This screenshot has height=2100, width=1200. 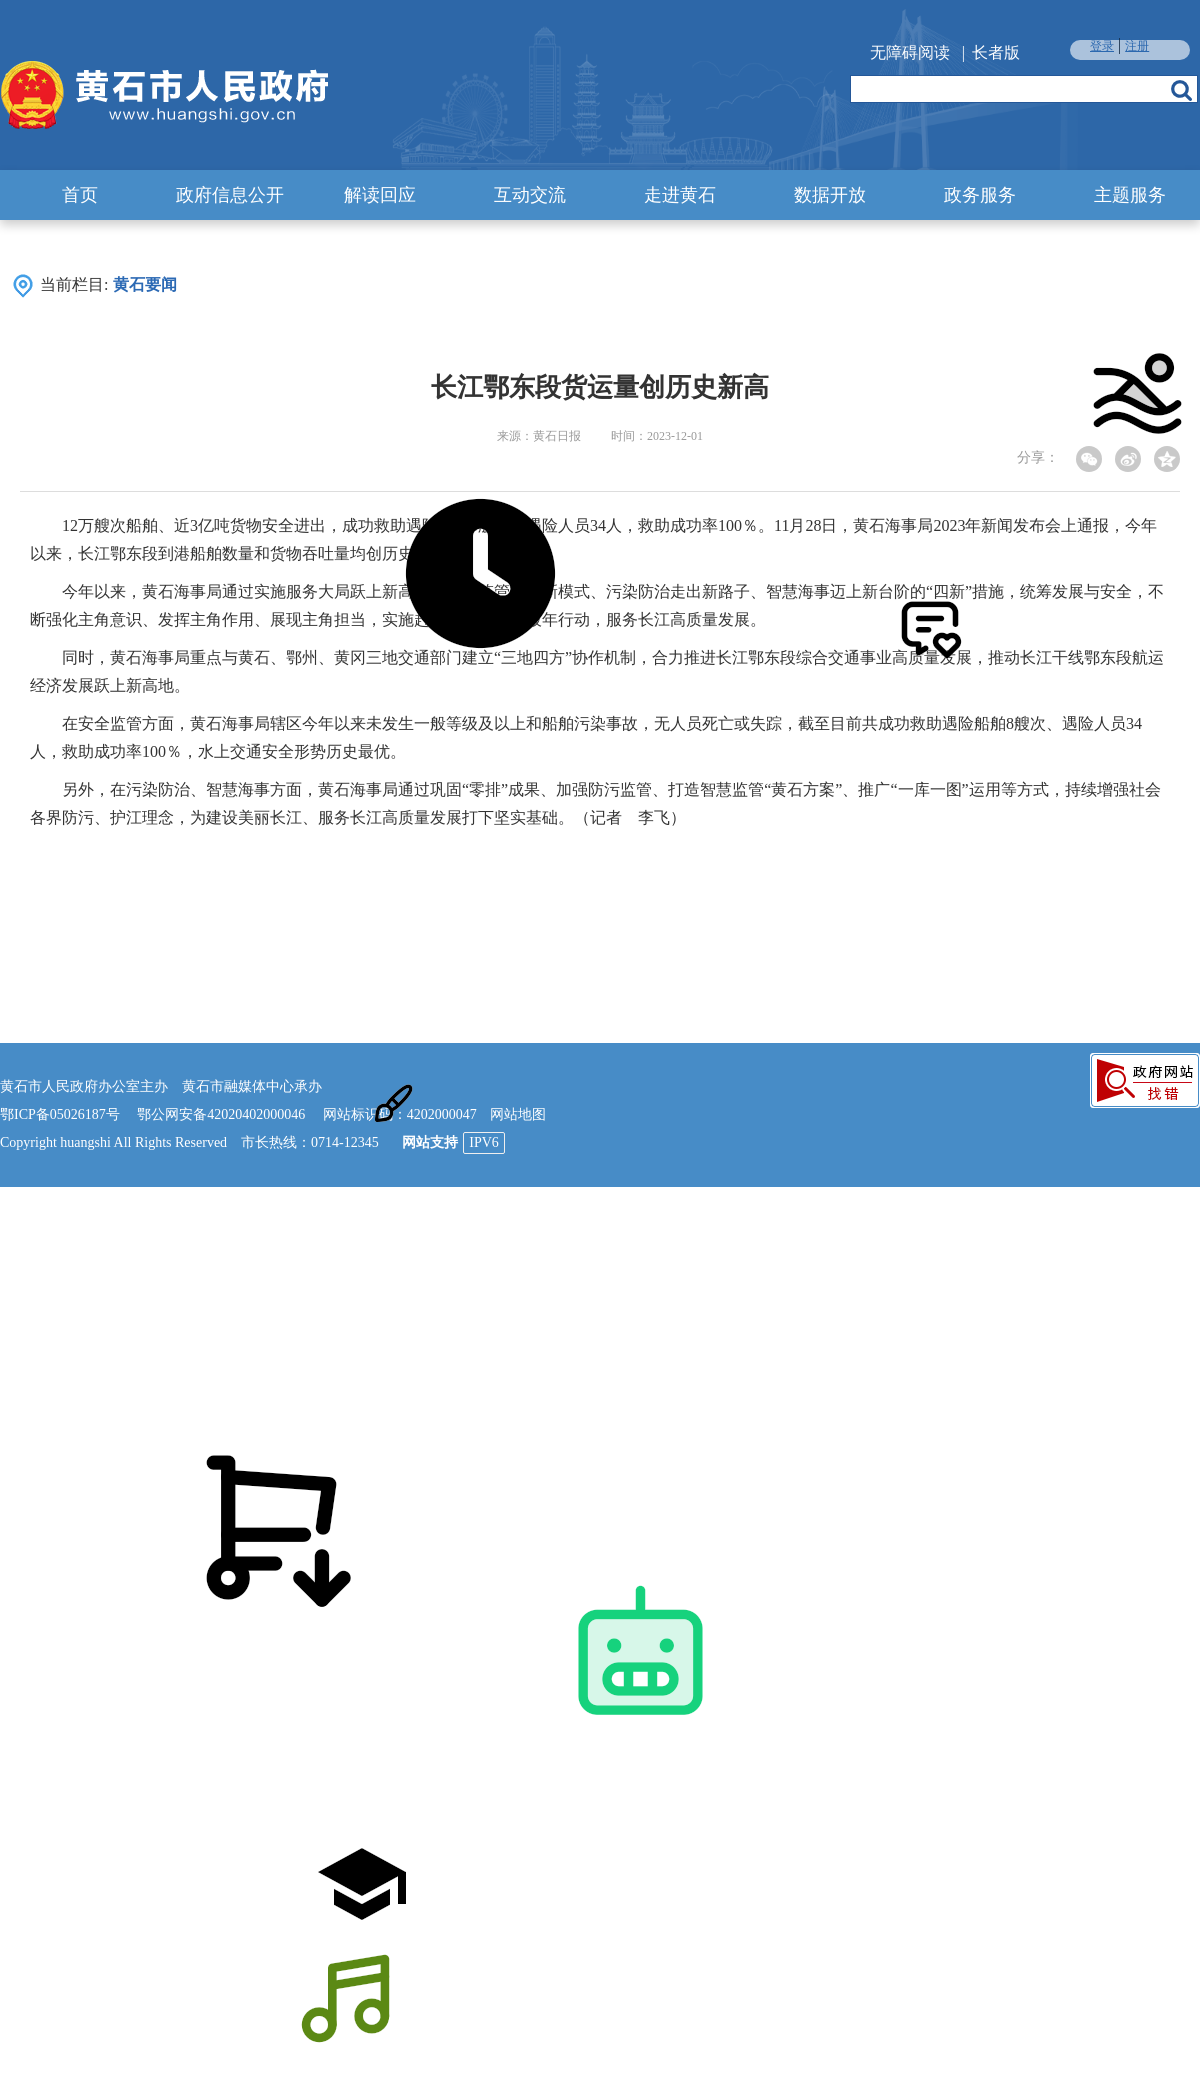 I want to click on access AI assistant or chatbot, so click(x=640, y=1657).